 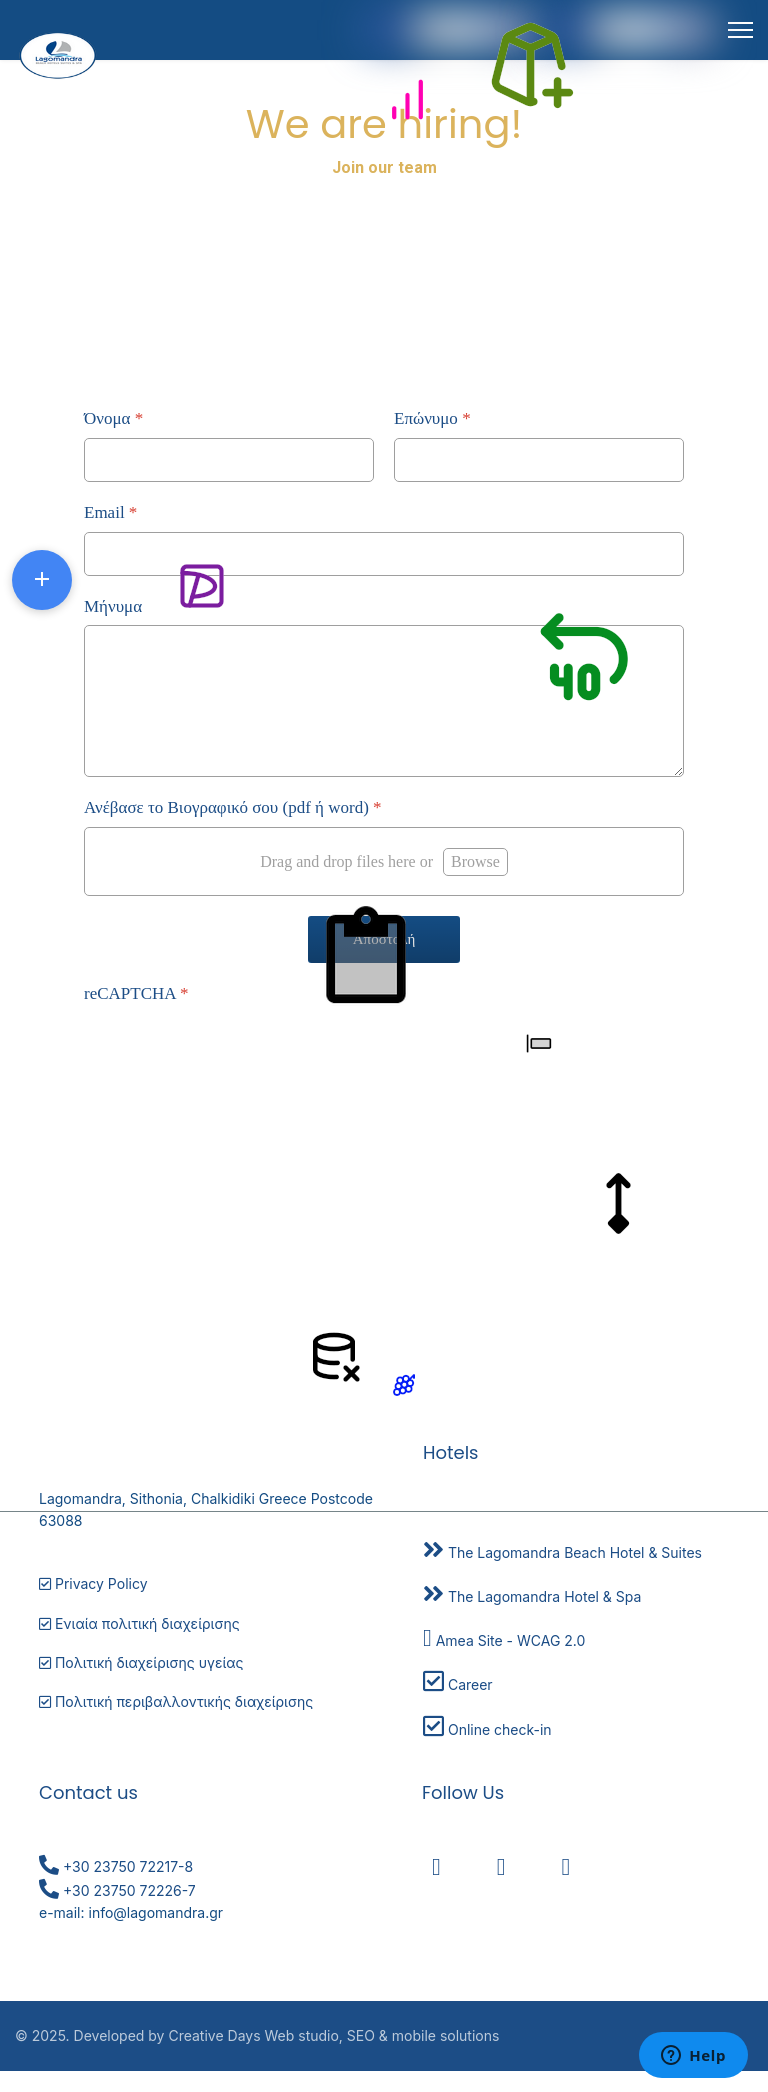 What do you see at coordinates (366, 959) in the screenshot?
I see `paste content from clipboard` at bounding box center [366, 959].